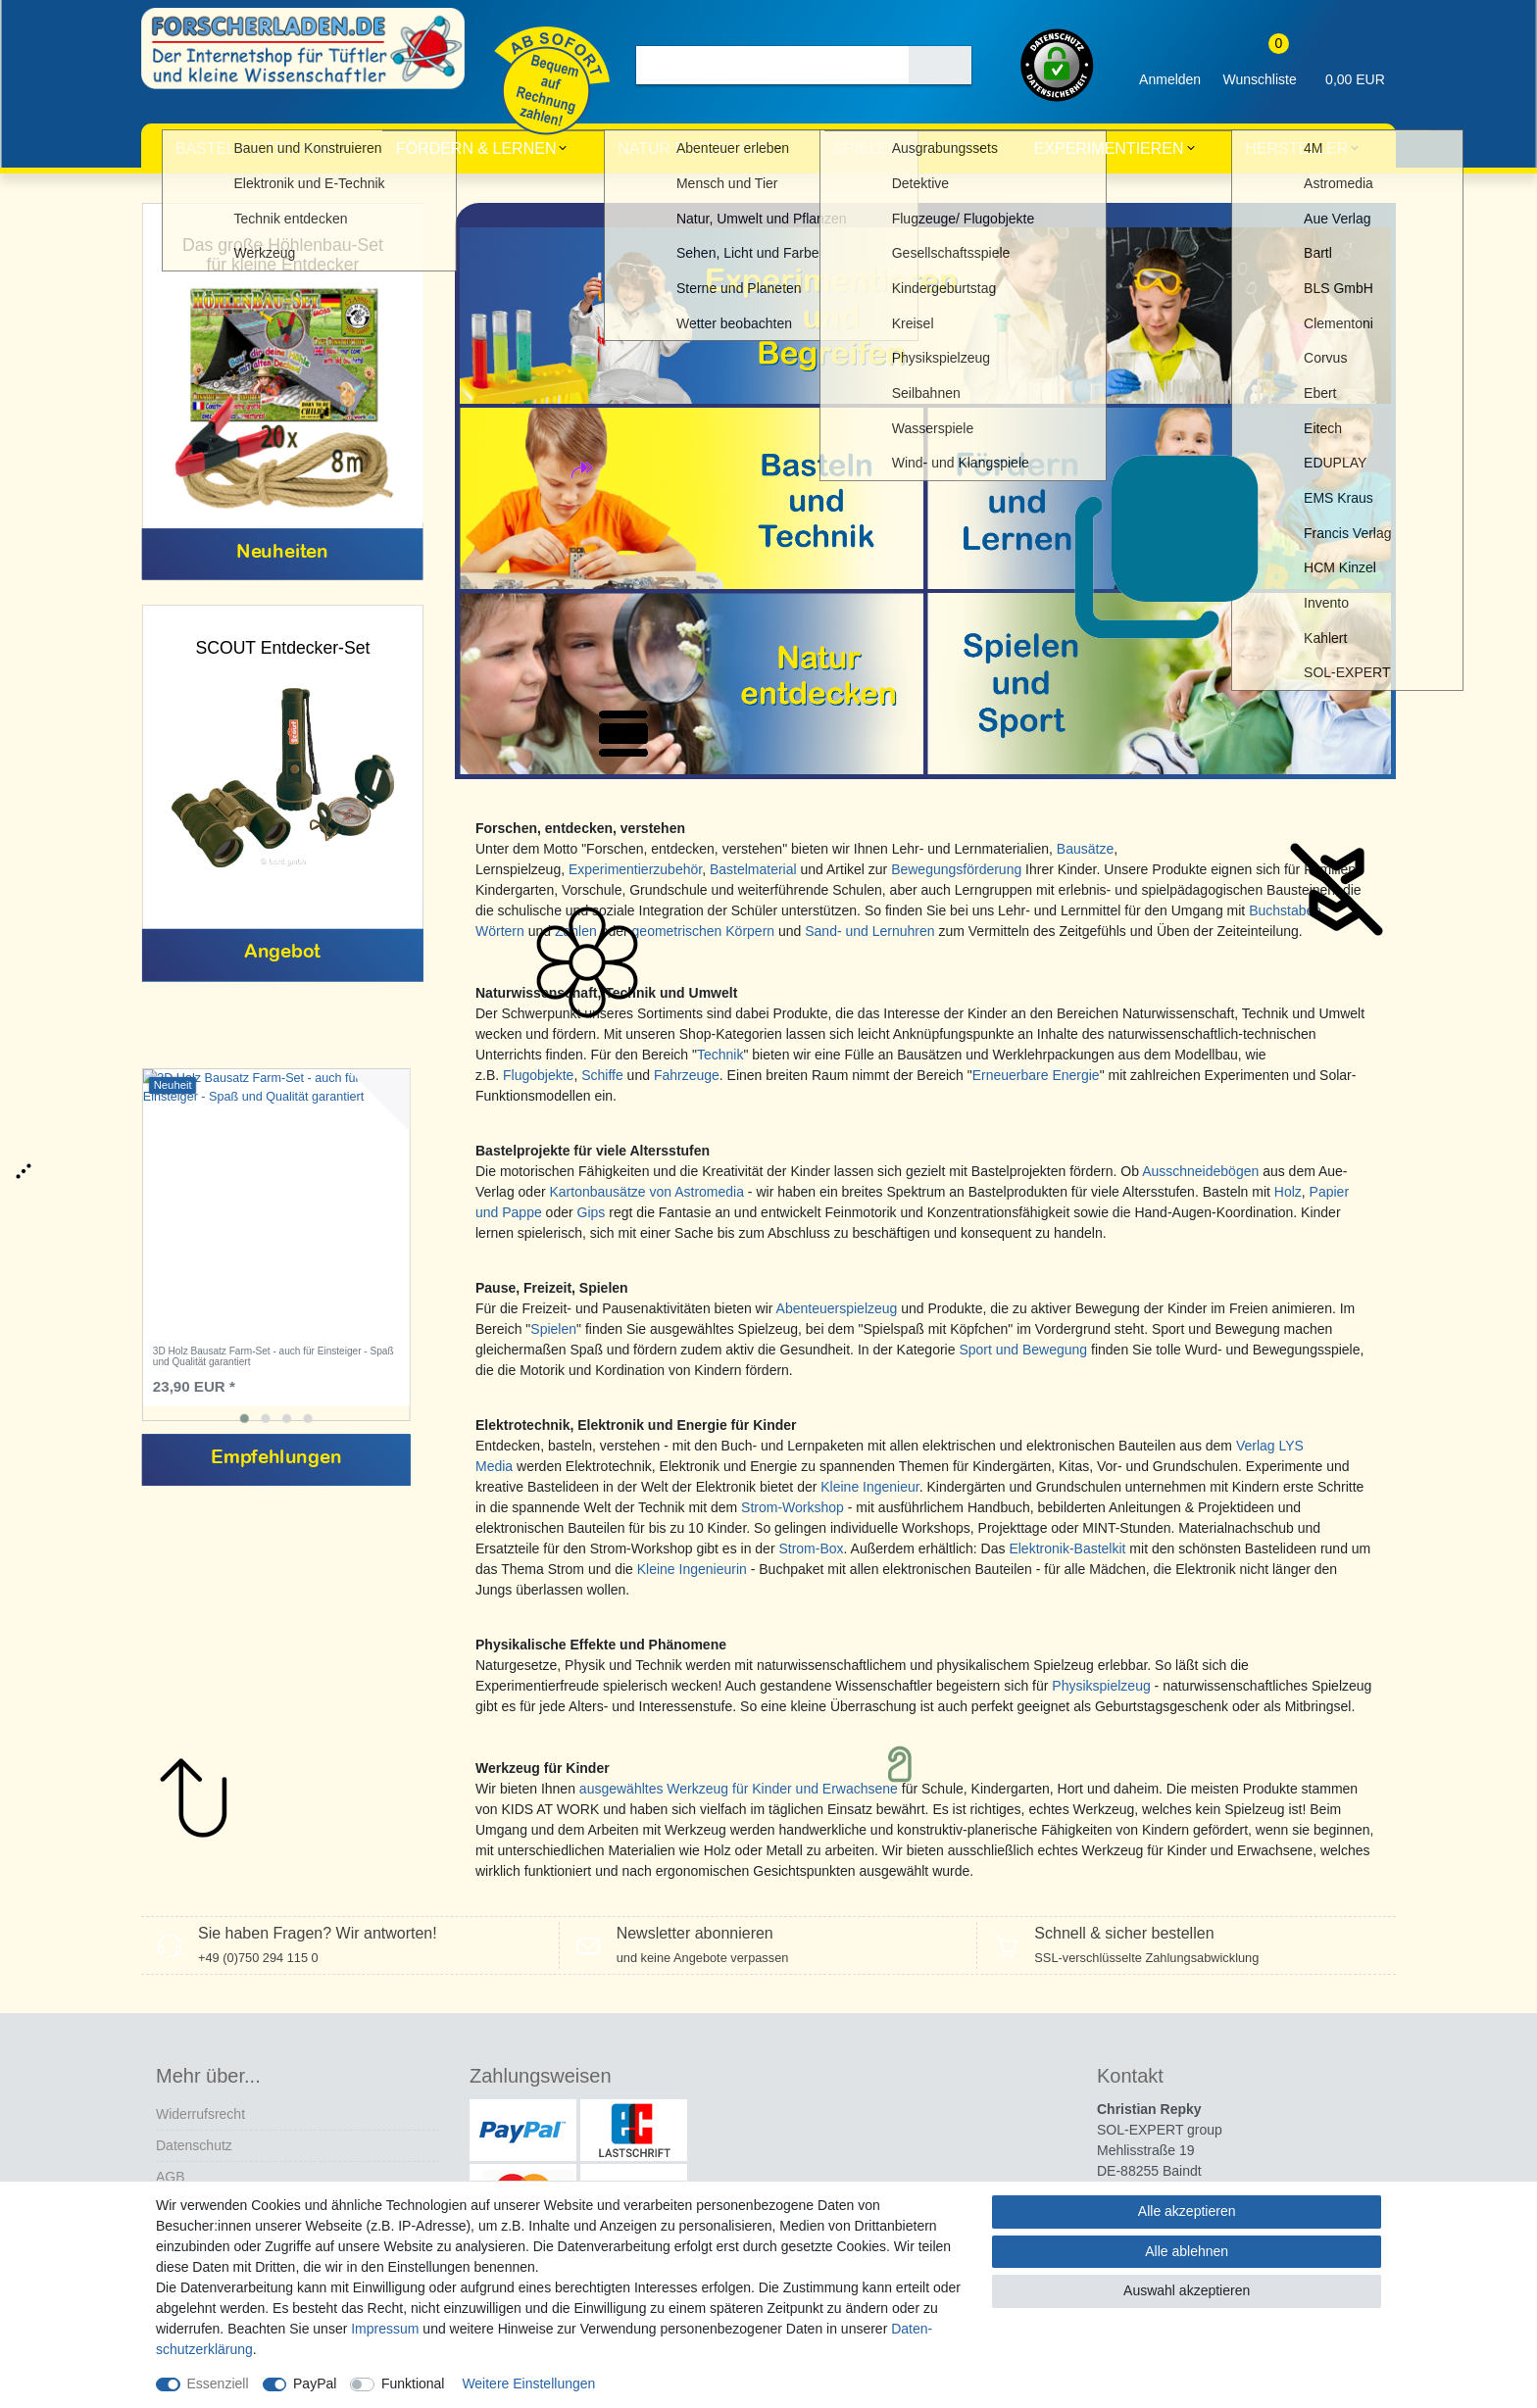 This screenshot has width=1537, height=2408. What do you see at coordinates (1336, 889) in the screenshot?
I see `disable badge notifications` at bounding box center [1336, 889].